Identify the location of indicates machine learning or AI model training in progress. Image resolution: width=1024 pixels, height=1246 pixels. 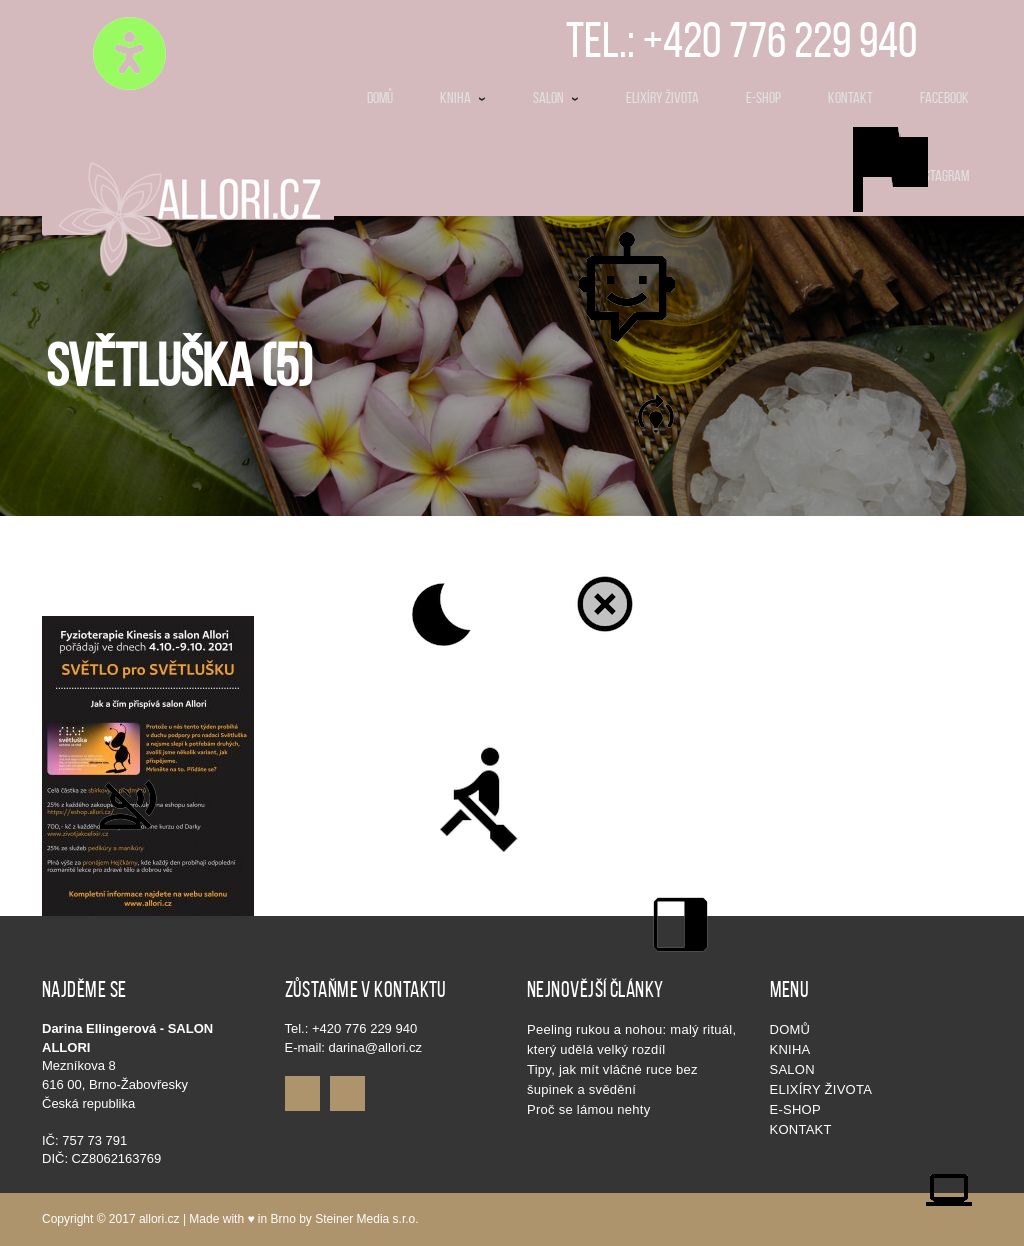
(656, 415).